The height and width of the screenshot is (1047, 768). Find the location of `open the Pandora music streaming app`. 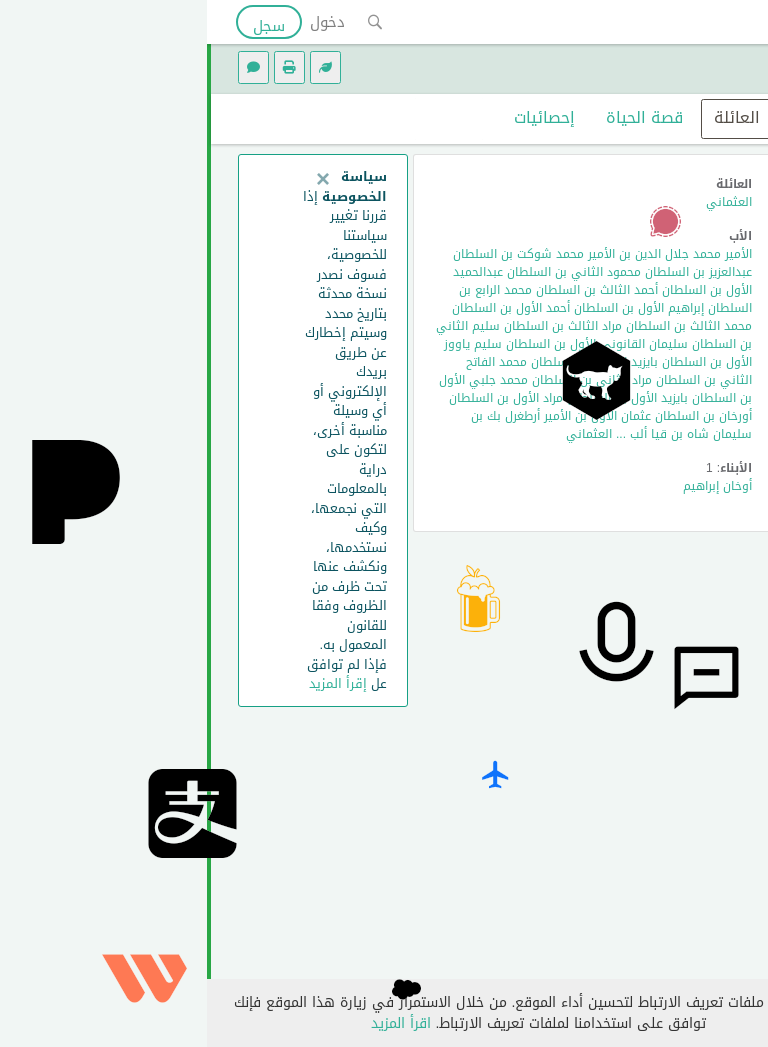

open the Pandora music streaming app is located at coordinates (76, 492).